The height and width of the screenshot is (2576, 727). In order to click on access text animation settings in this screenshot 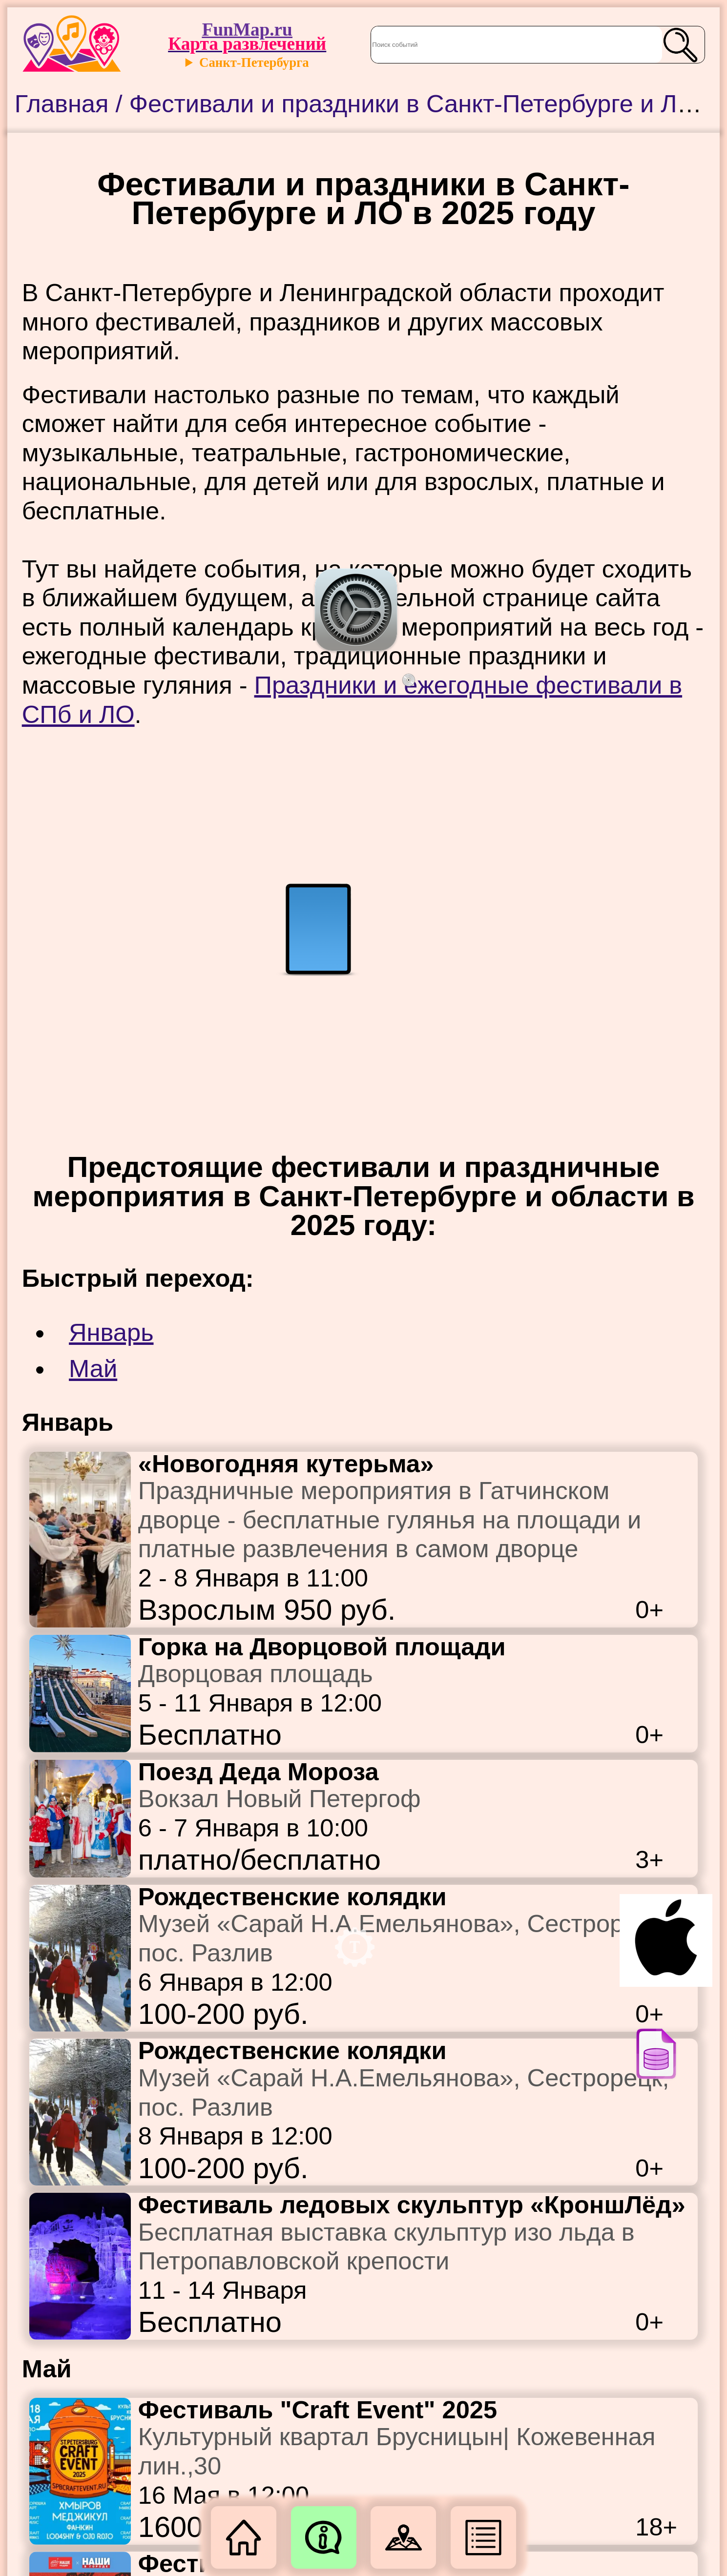, I will do `click(354, 1947)`.